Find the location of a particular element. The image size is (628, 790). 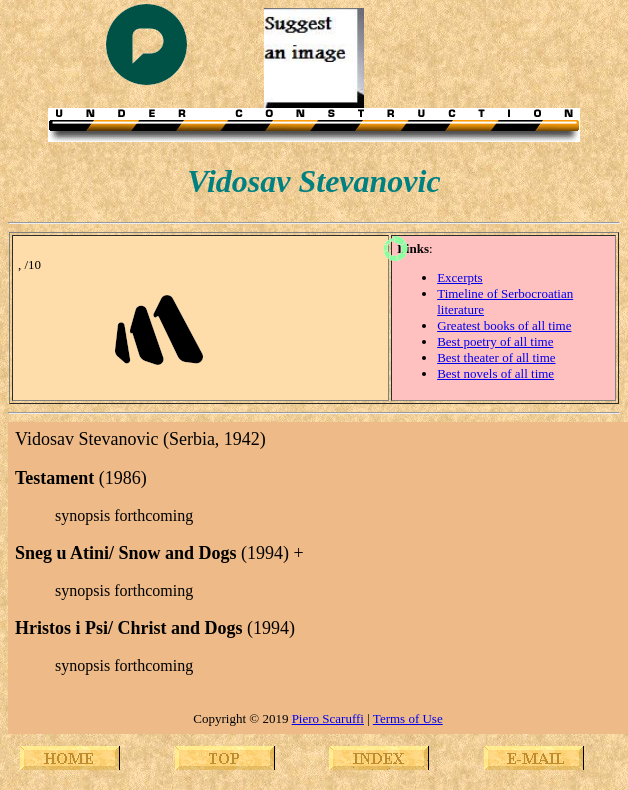

EventStore database logo is located at coordinates (395, 248).